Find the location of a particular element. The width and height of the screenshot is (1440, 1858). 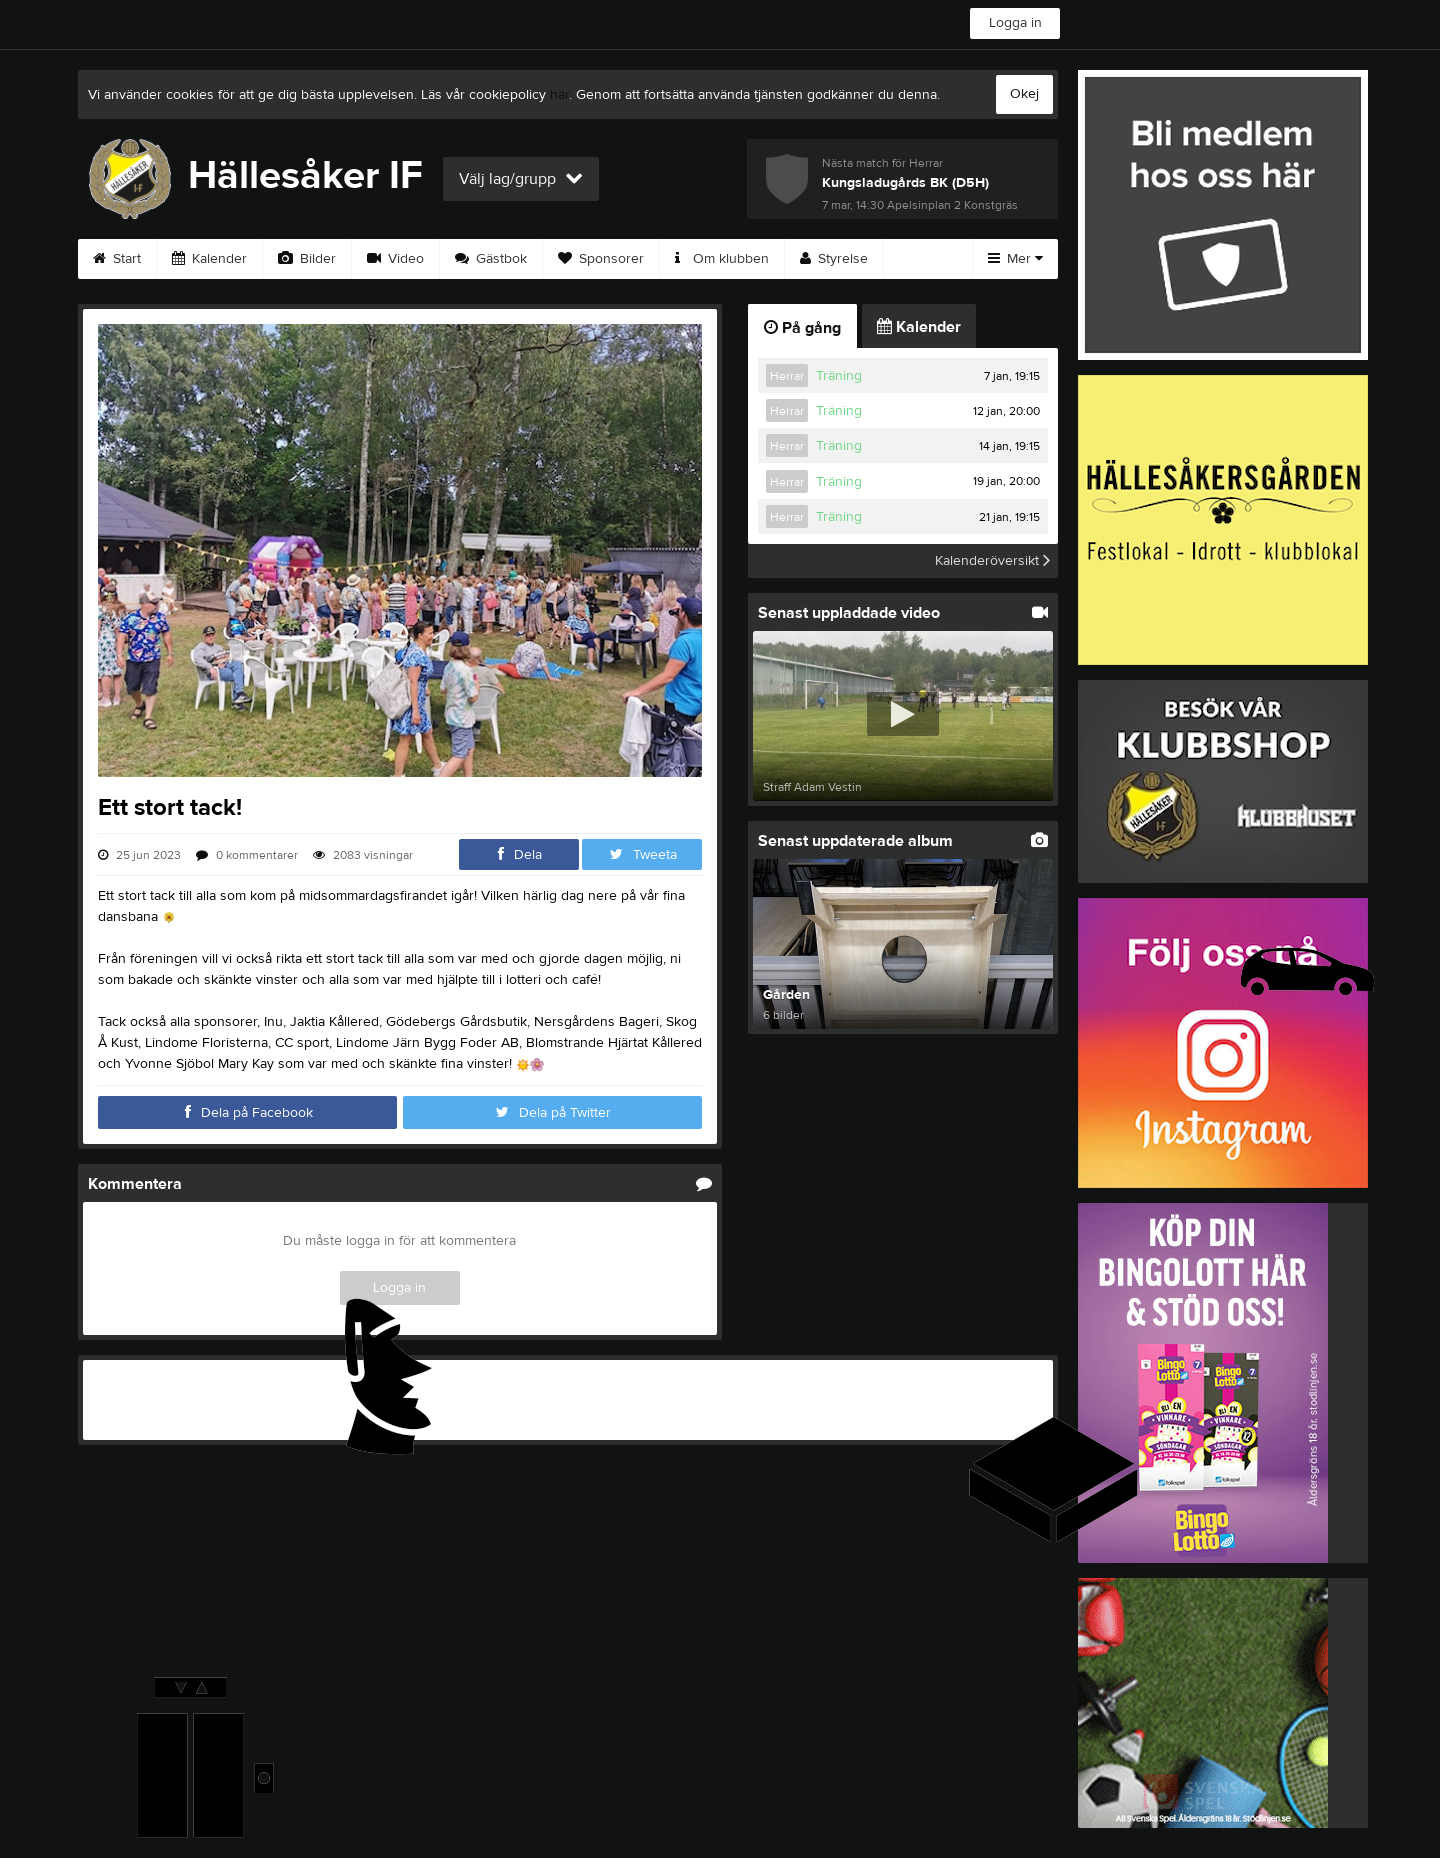

easter island moai statue icon is located at coordinates (388, 1376).